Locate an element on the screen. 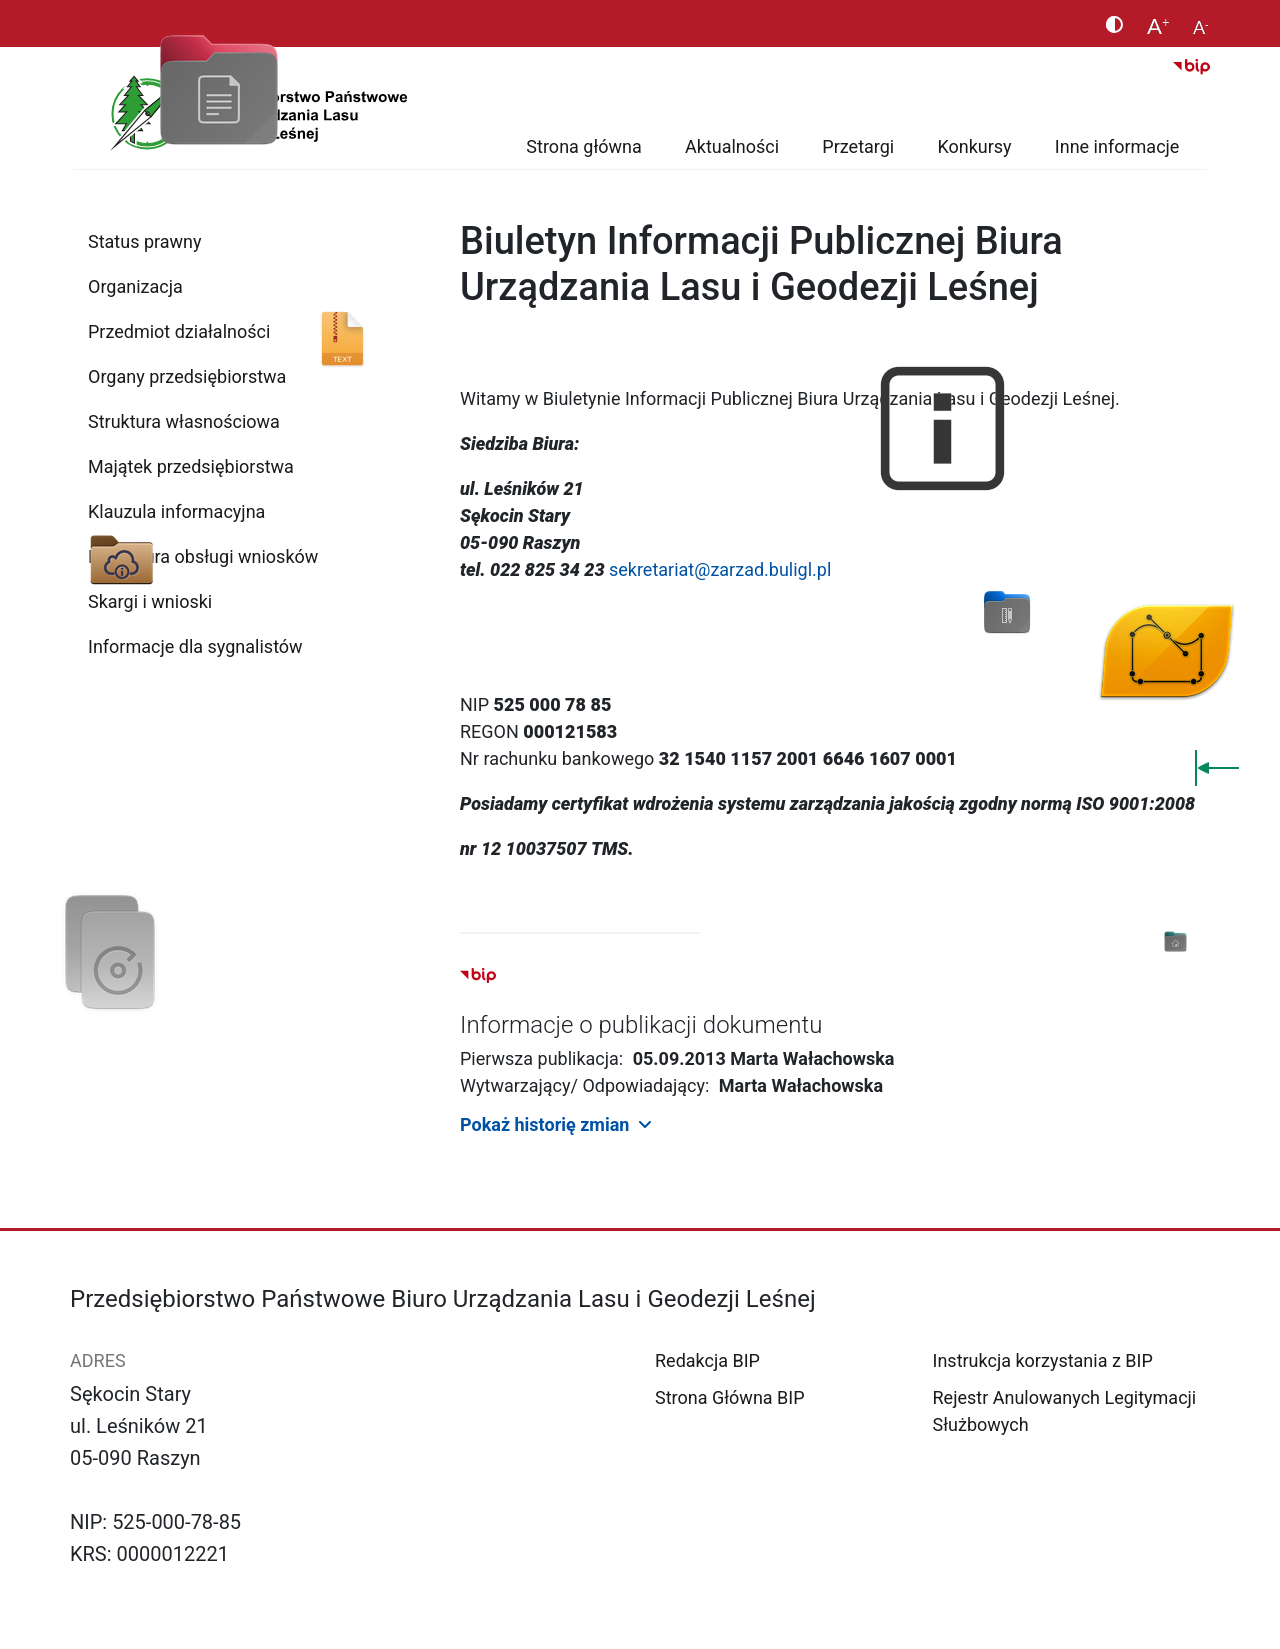 Image resolution: width=1280 pixels, height=1649 pixels. go to the first item in a list or sequence is located at coordinates (1217, 768).